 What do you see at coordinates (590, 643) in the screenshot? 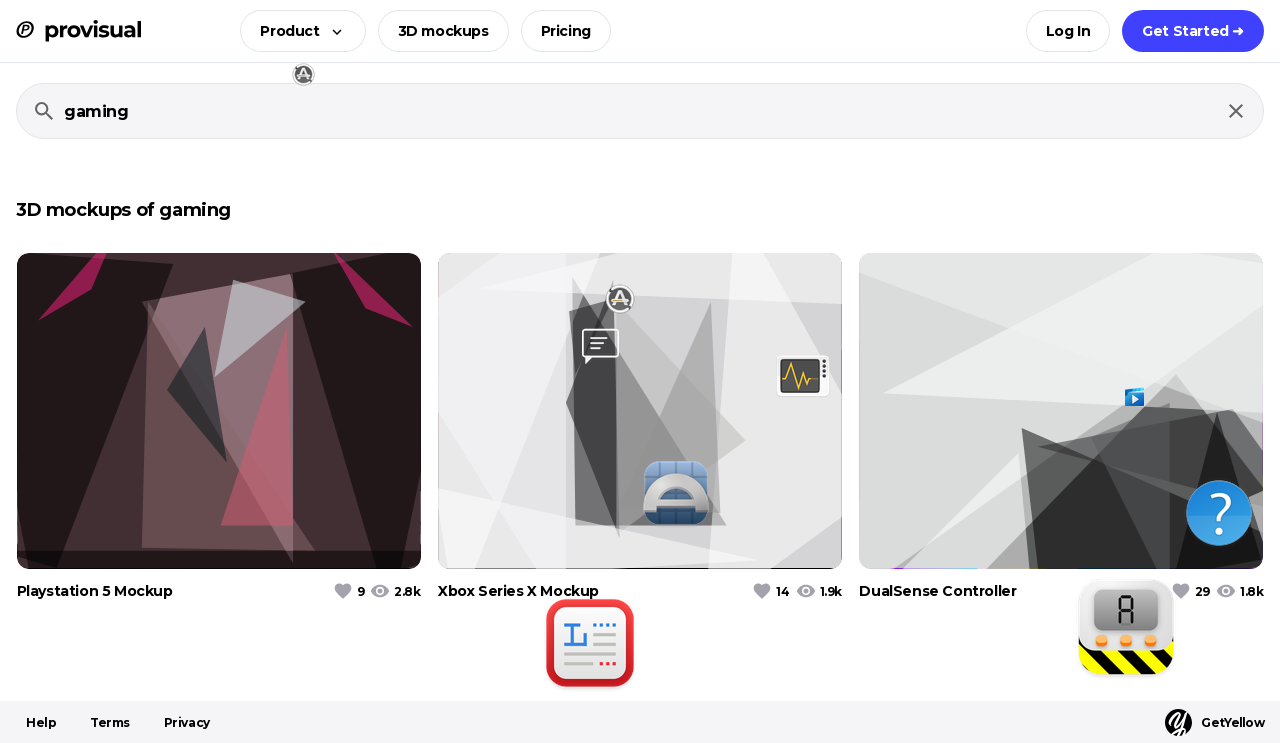
I see `open Lorem placeholder text generator app` at bounding box center [590, 643].